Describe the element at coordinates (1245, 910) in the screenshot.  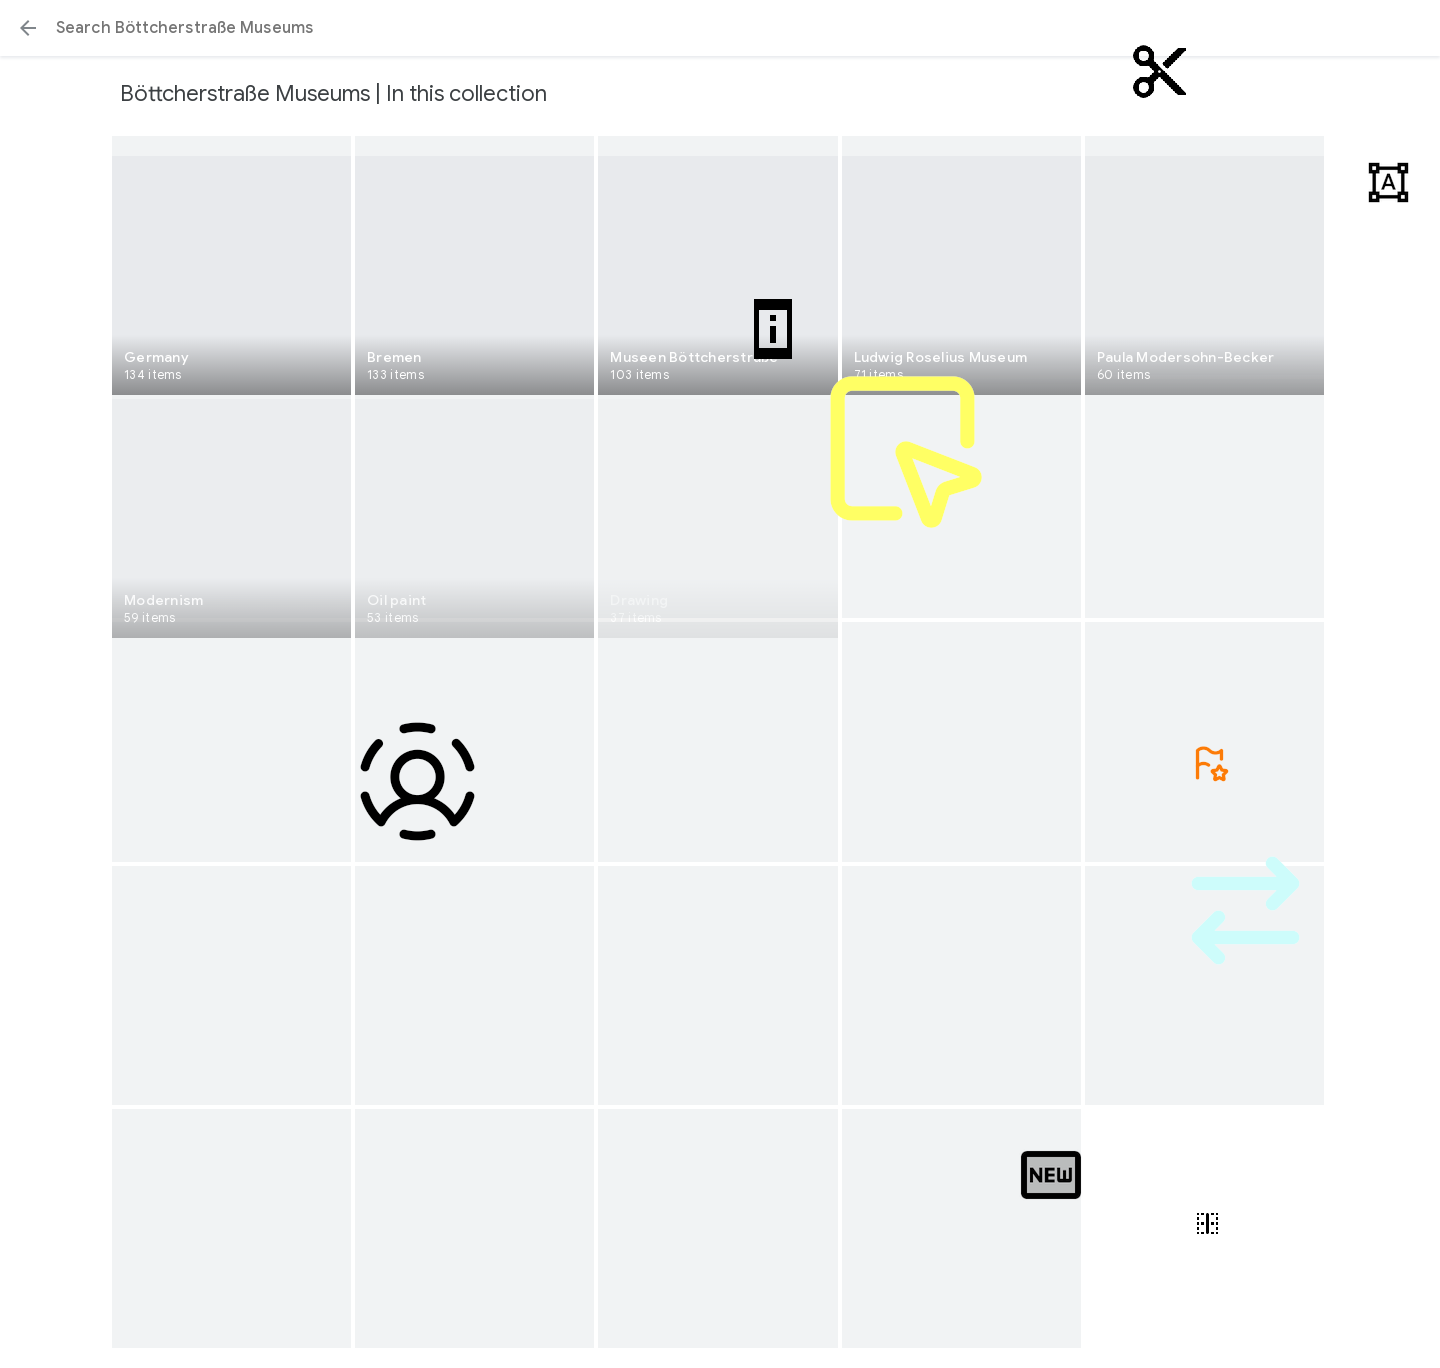
I see `swap or exchange items` at that location.